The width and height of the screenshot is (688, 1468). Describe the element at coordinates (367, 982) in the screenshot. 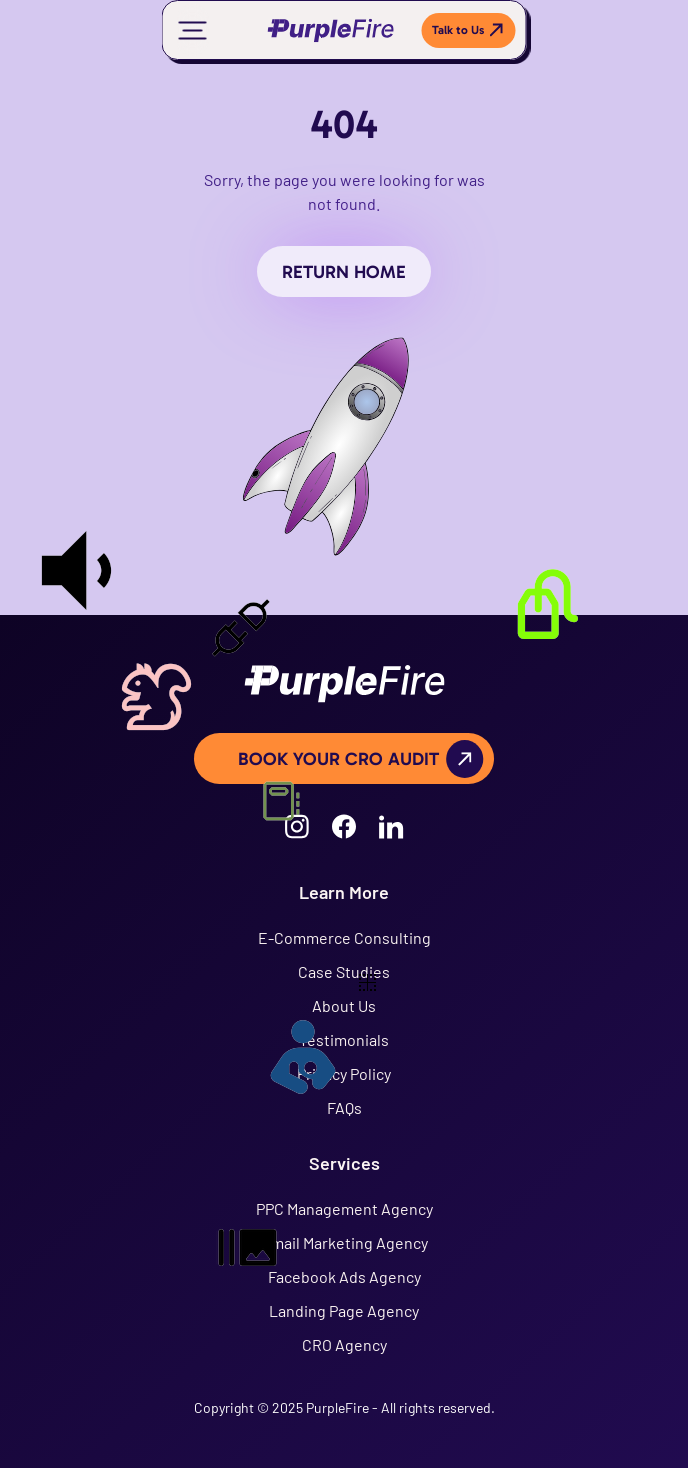

I see `apply inner borders to selected cells` at that location.